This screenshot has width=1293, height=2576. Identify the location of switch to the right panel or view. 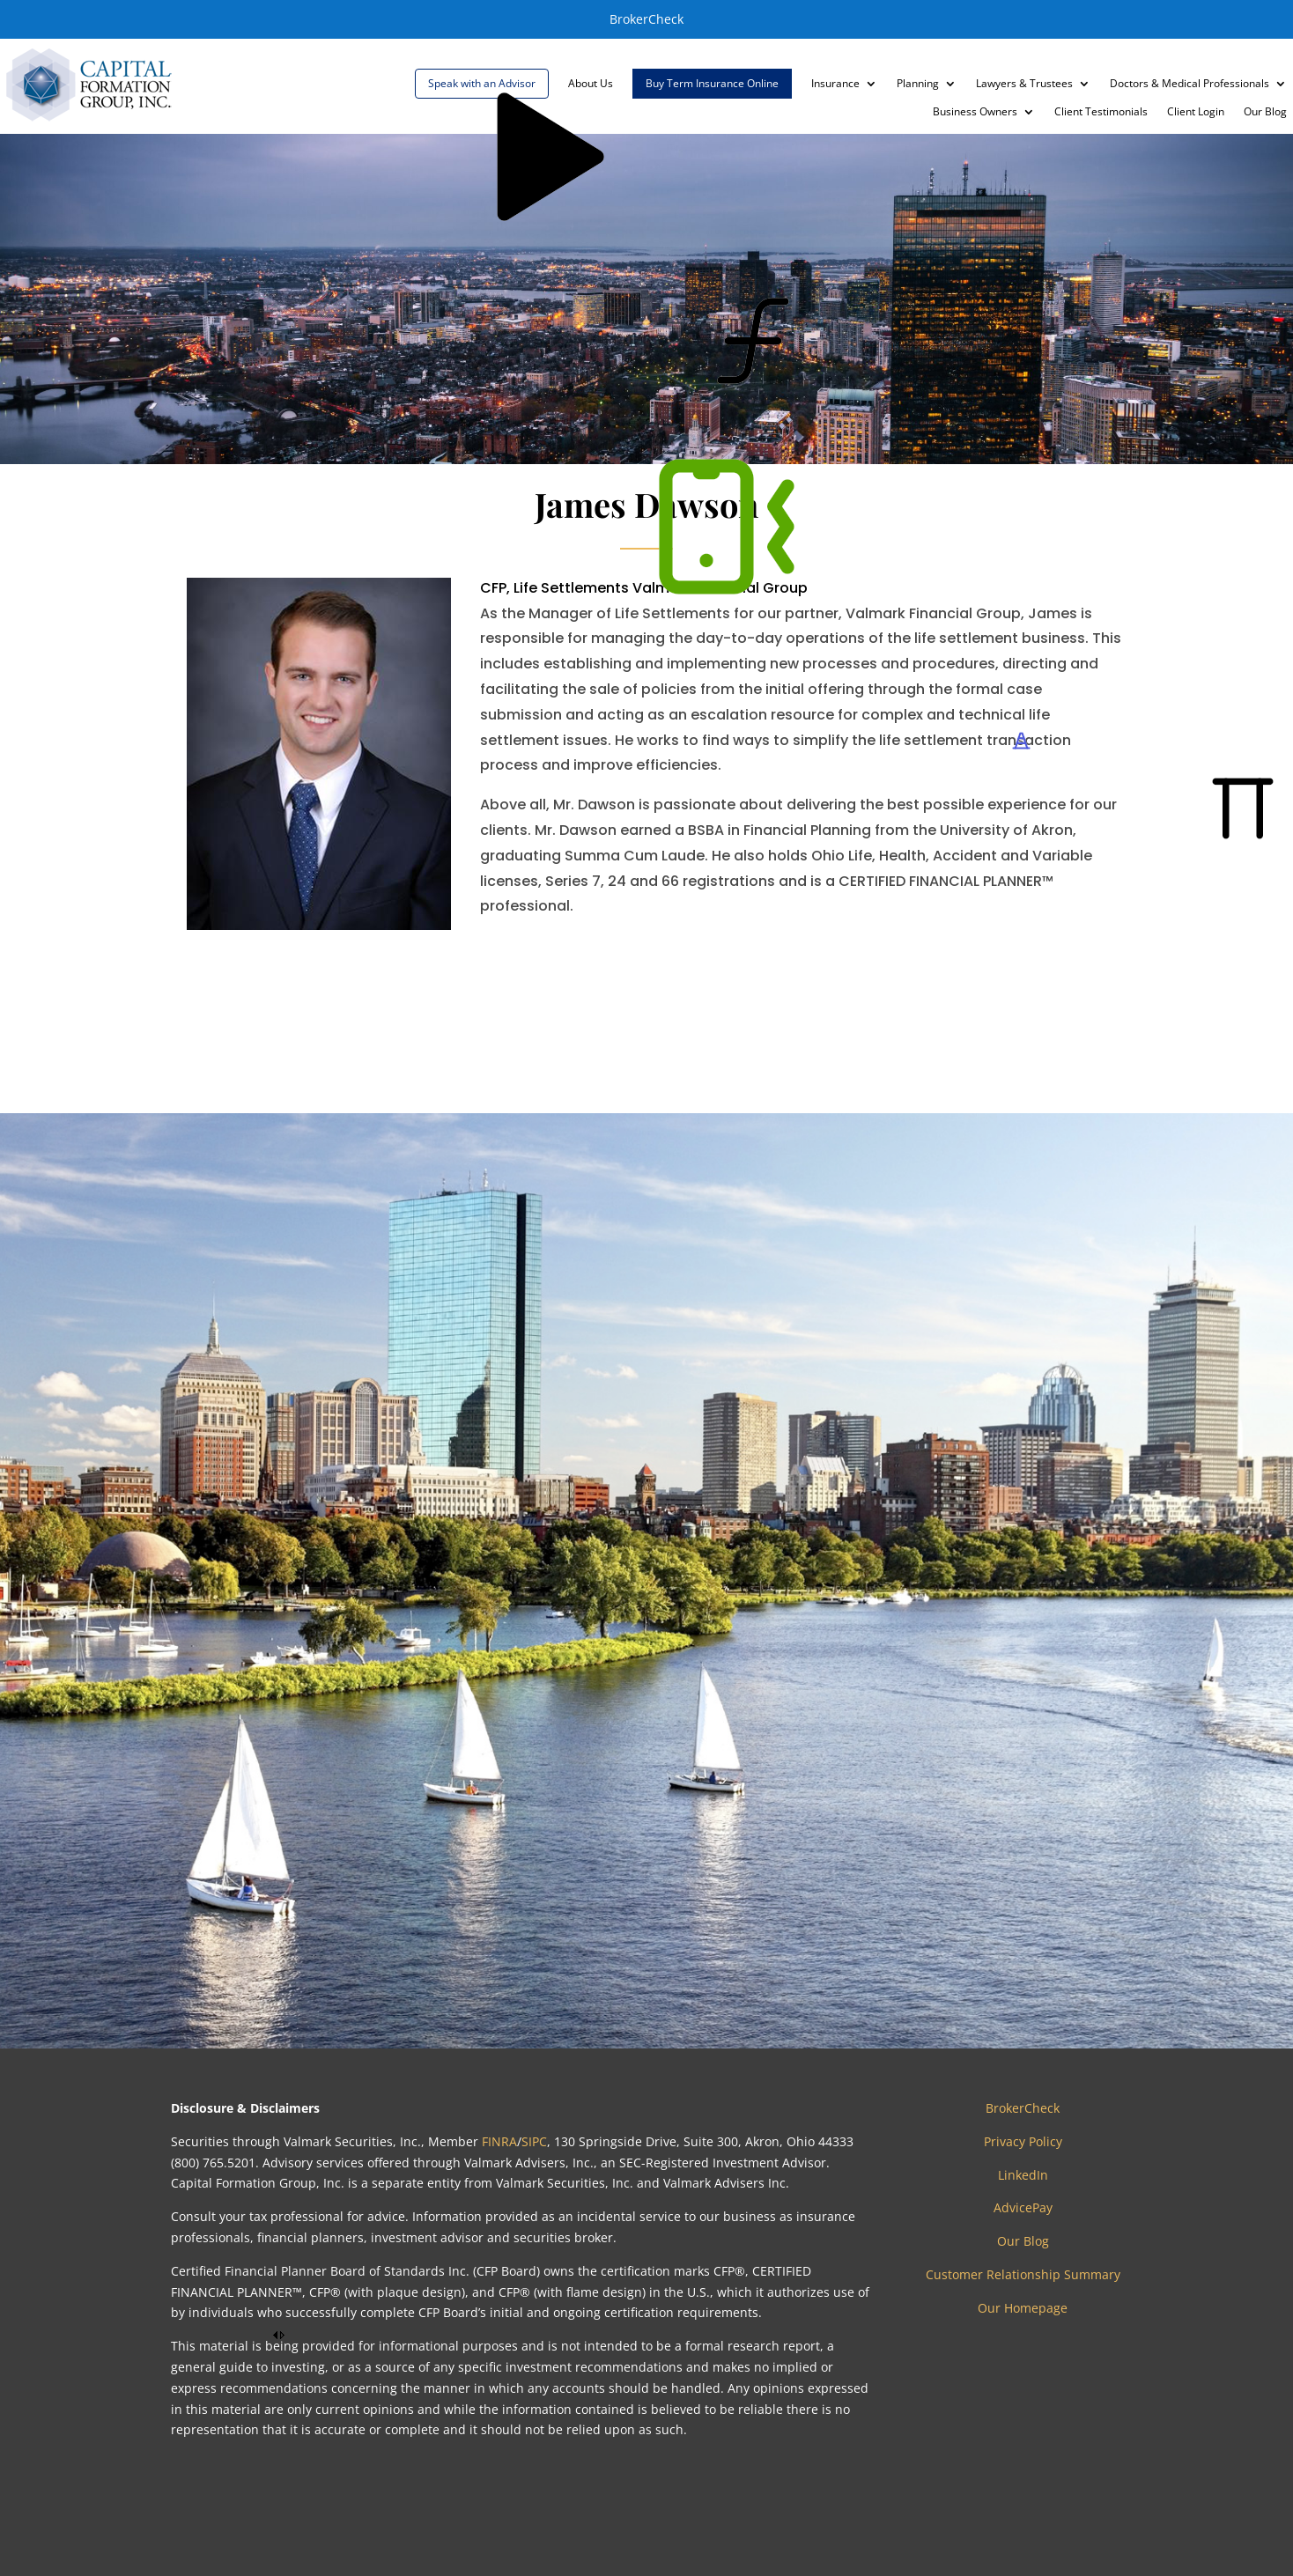
(278, 2335).